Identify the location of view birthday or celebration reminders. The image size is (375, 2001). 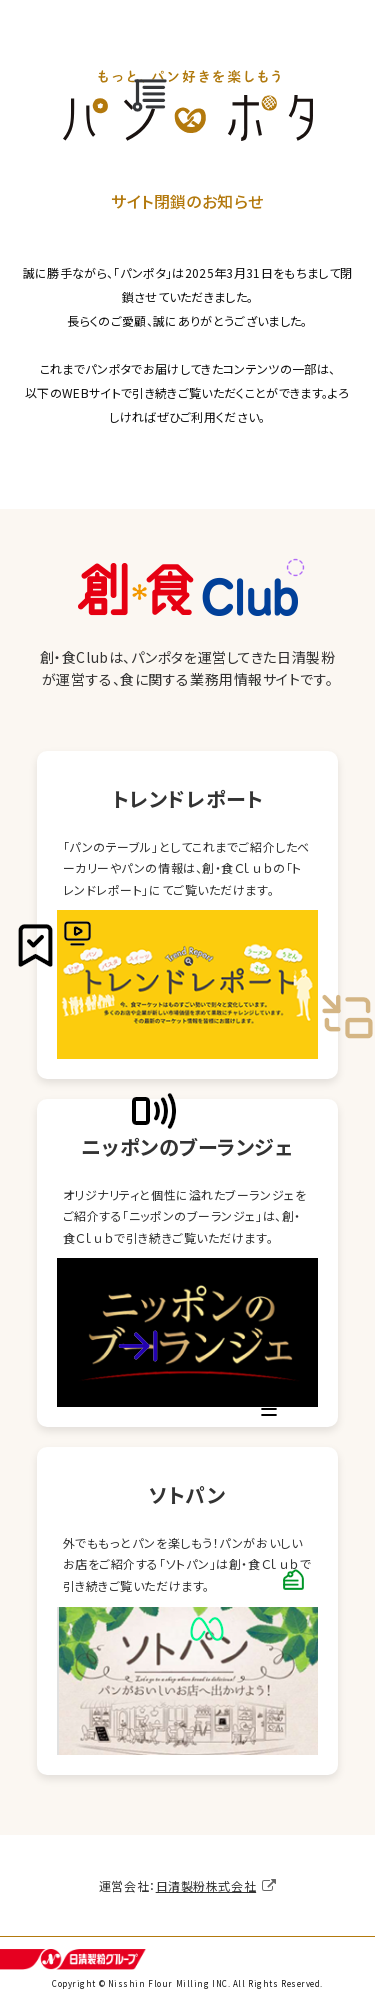
(293, 1579).